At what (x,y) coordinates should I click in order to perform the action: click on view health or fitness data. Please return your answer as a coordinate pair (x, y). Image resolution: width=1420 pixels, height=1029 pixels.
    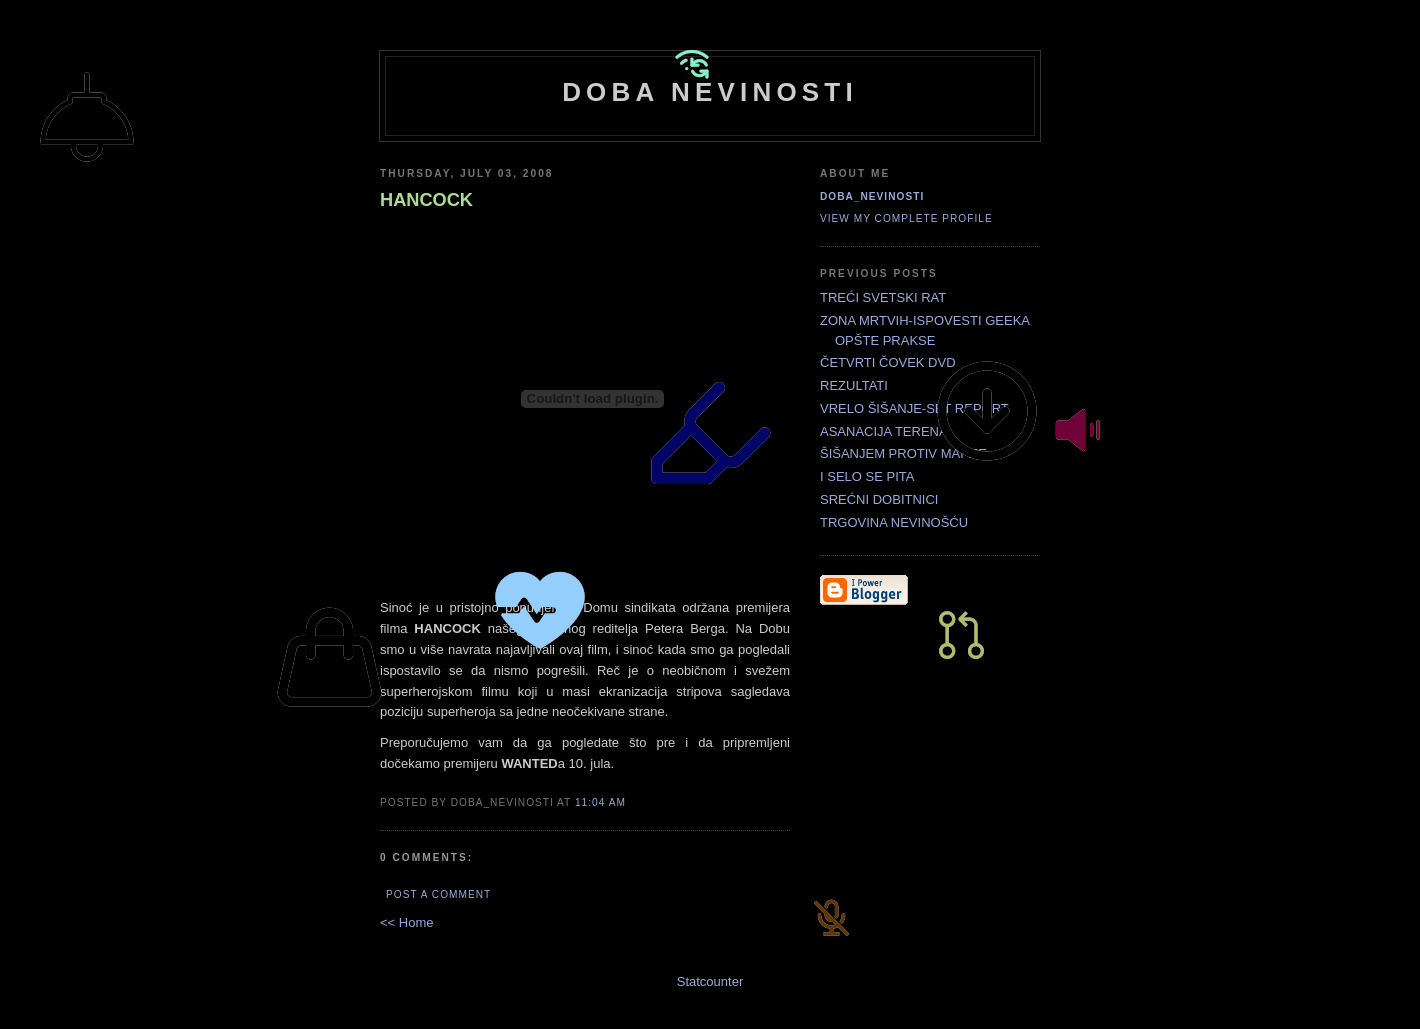
    Looking at the image, I should click on (540, 607).